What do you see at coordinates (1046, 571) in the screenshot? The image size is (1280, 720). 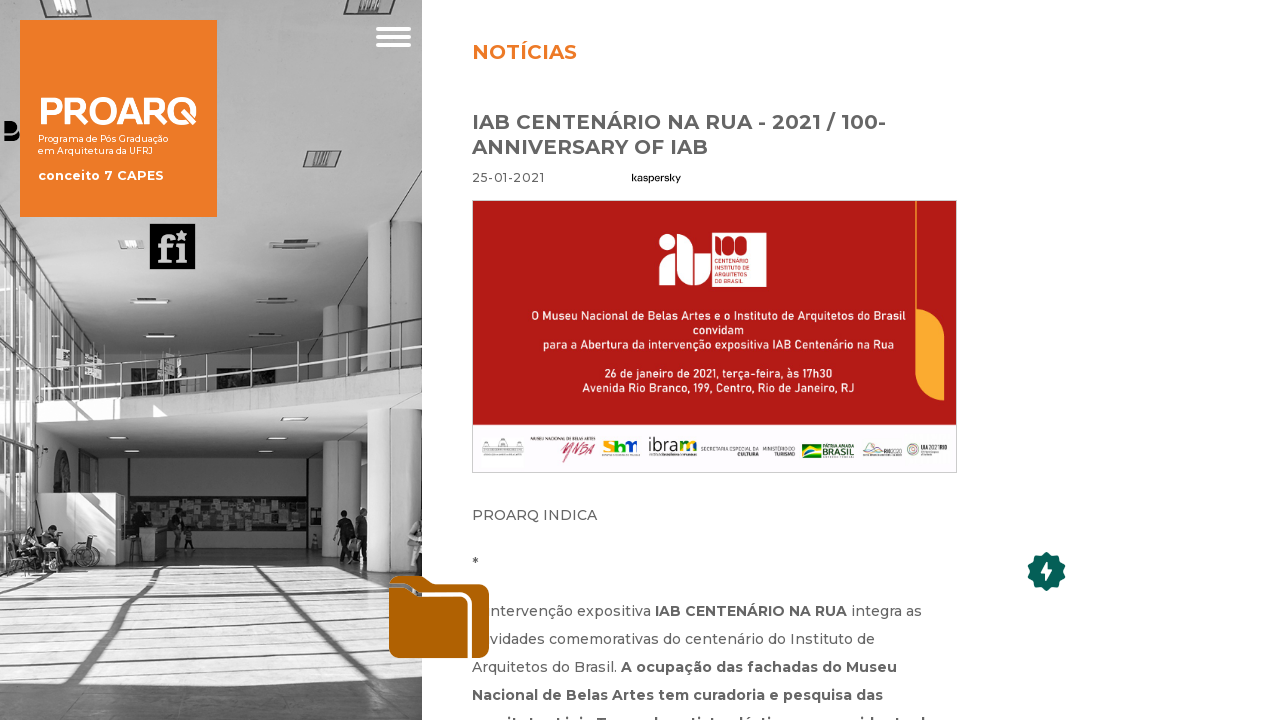 I see `open the fueler app` at bounding box center [1046, 571].